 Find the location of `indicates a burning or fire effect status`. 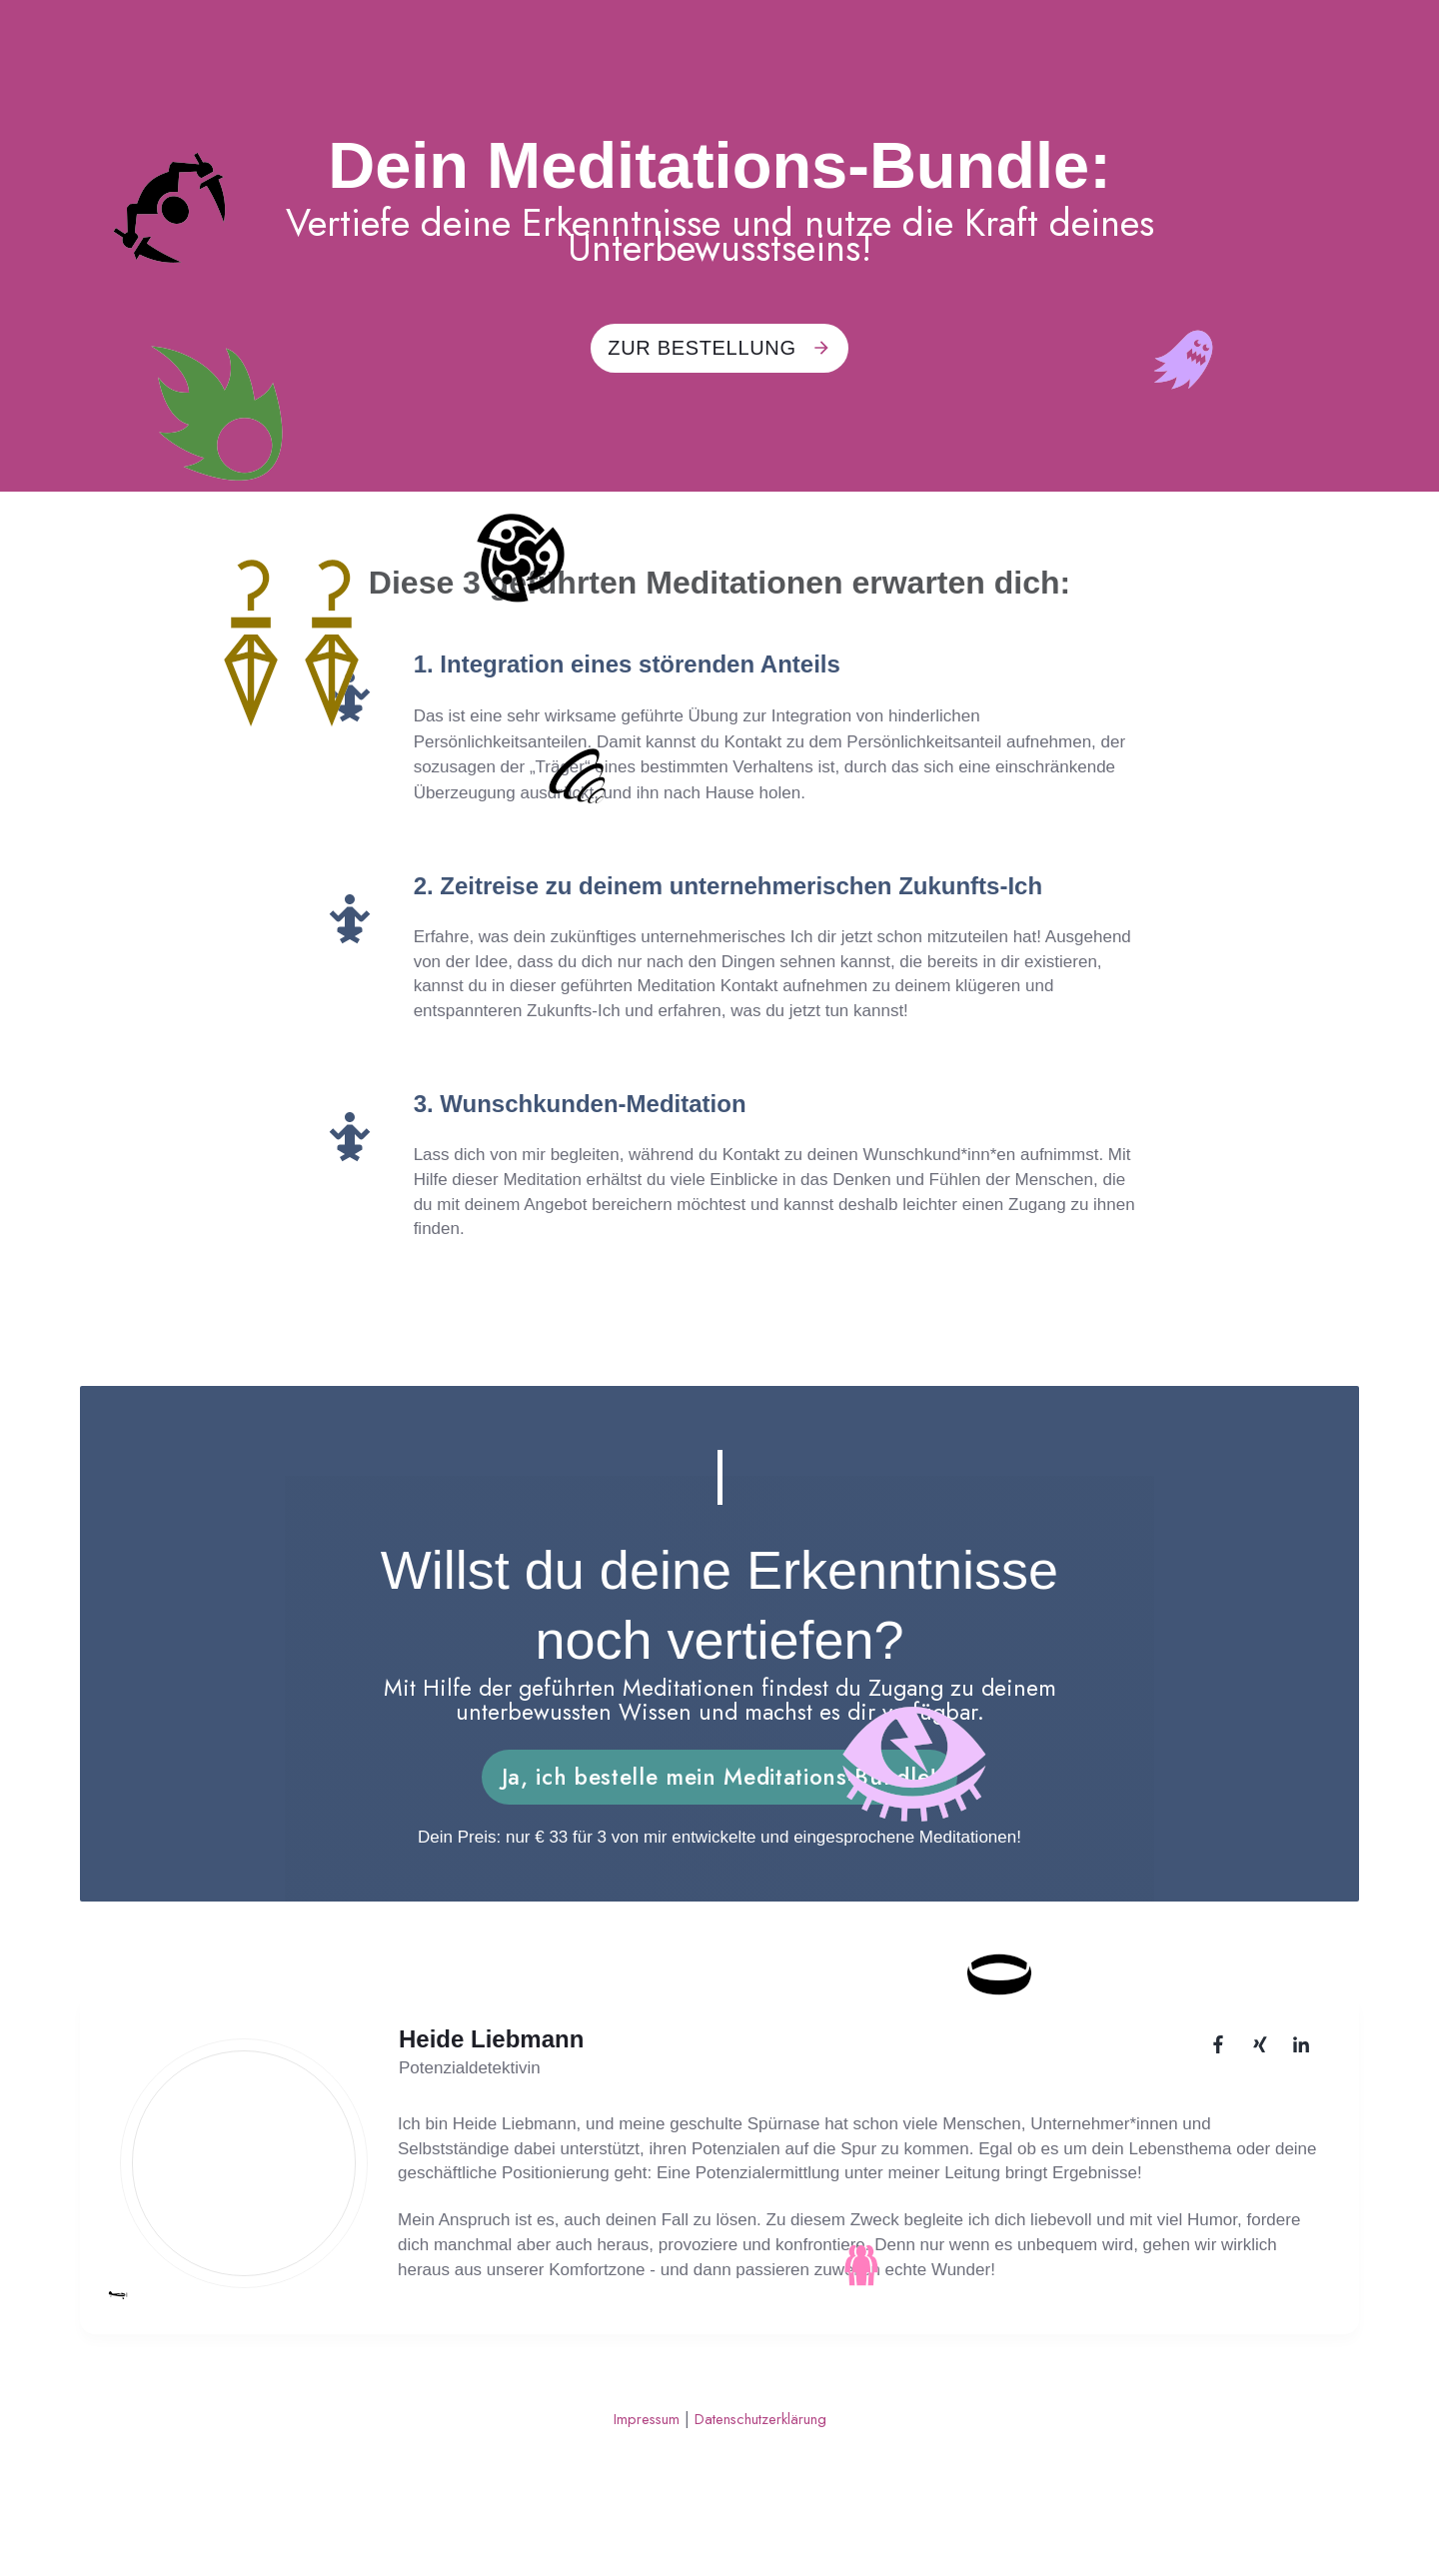

indicates a burning or fire effect status is located at coordinates (212, 409).